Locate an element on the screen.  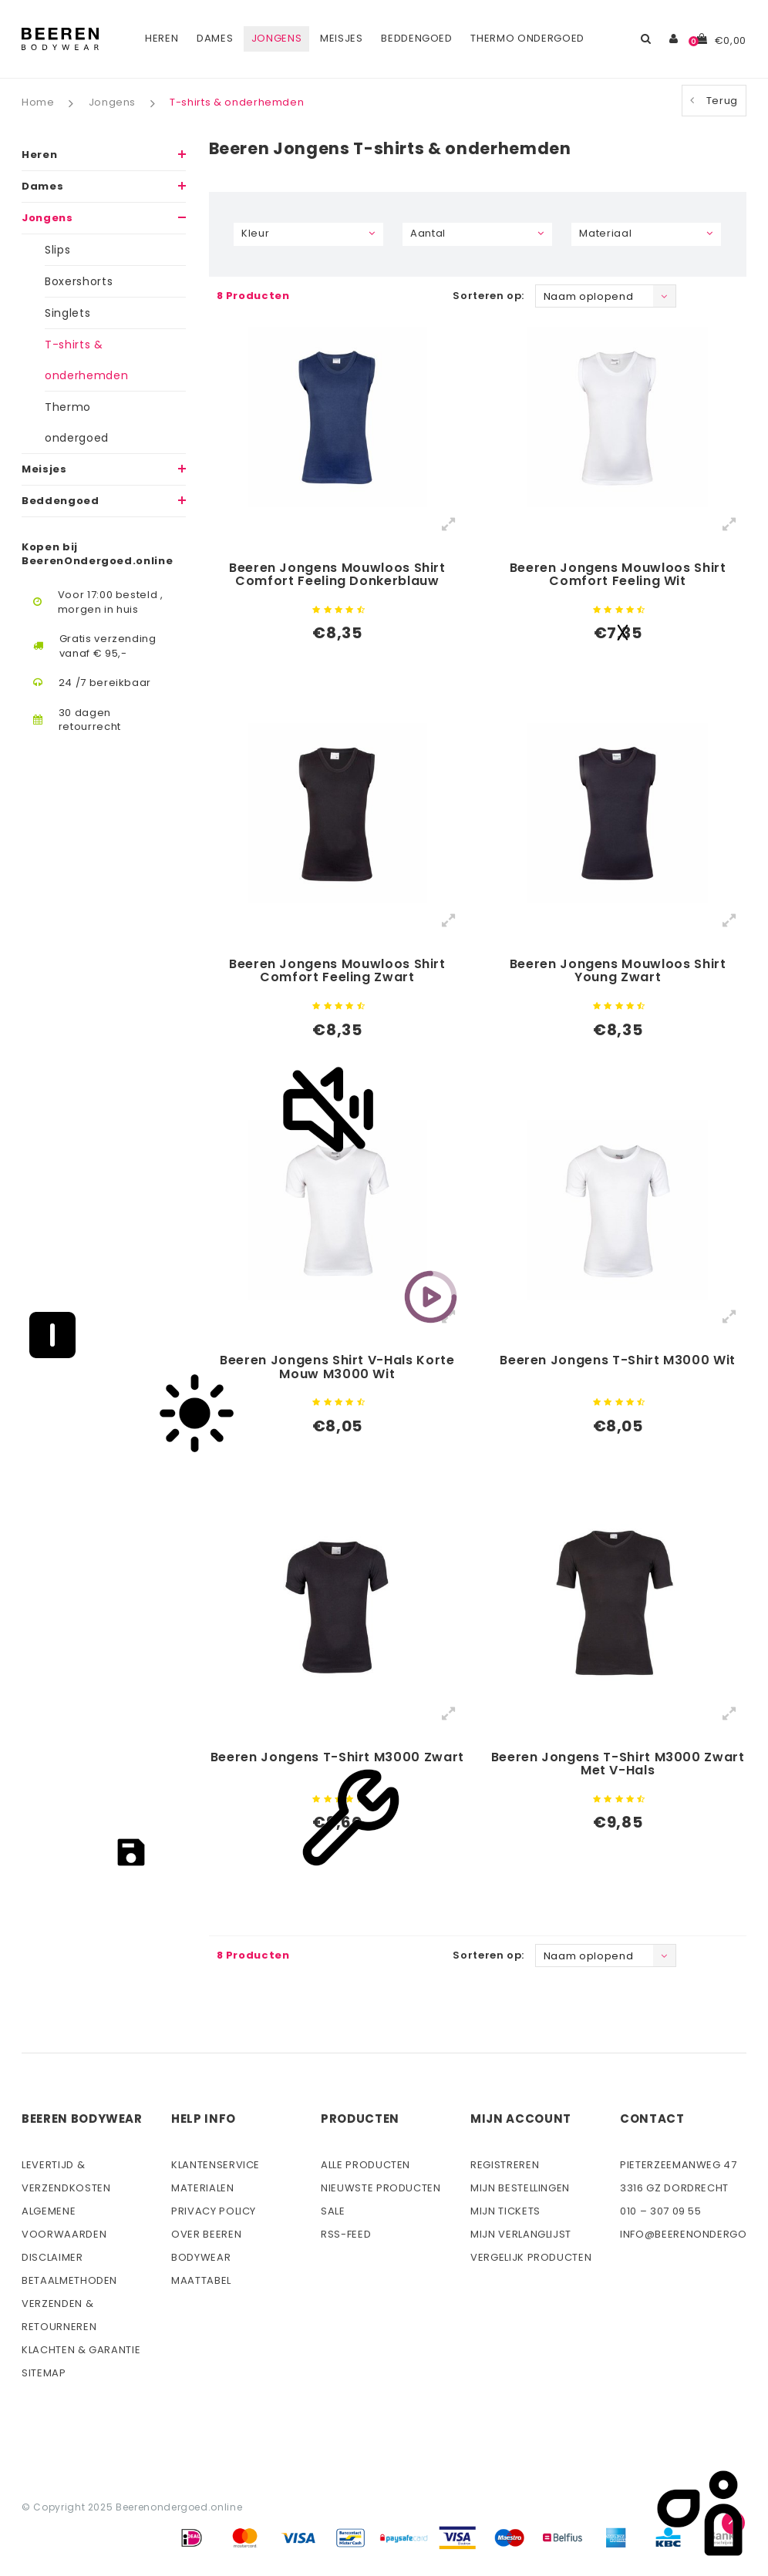
access information or details is located at coordinates (52, 1335).